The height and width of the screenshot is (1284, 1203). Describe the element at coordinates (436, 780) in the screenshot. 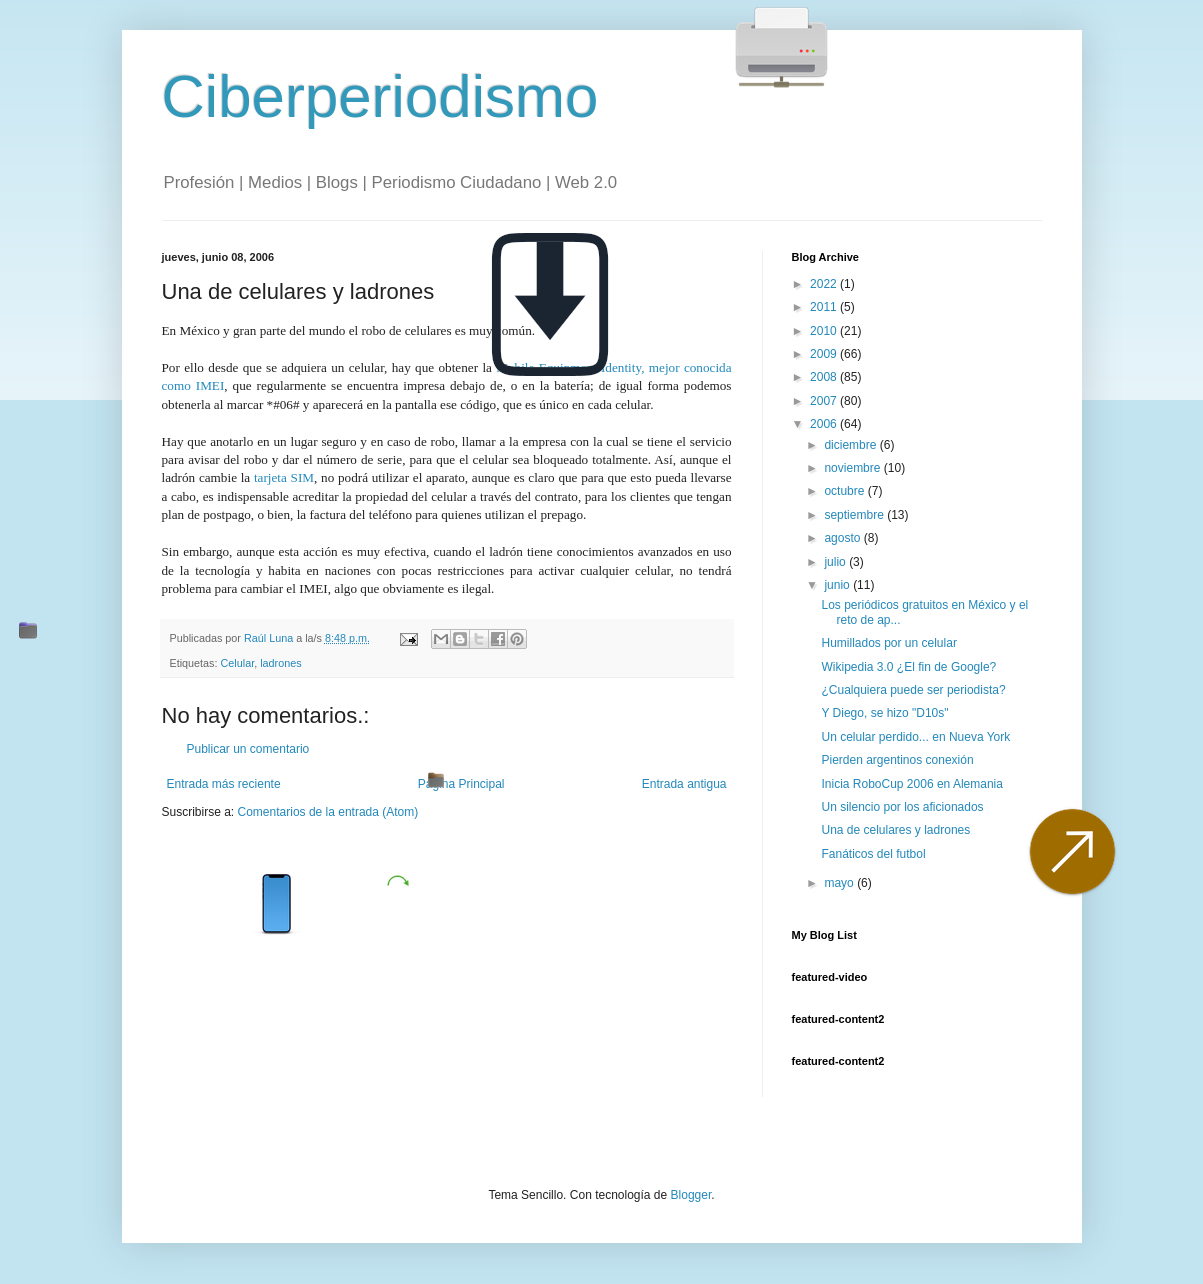

I see `access an open folder's contents` at that location.